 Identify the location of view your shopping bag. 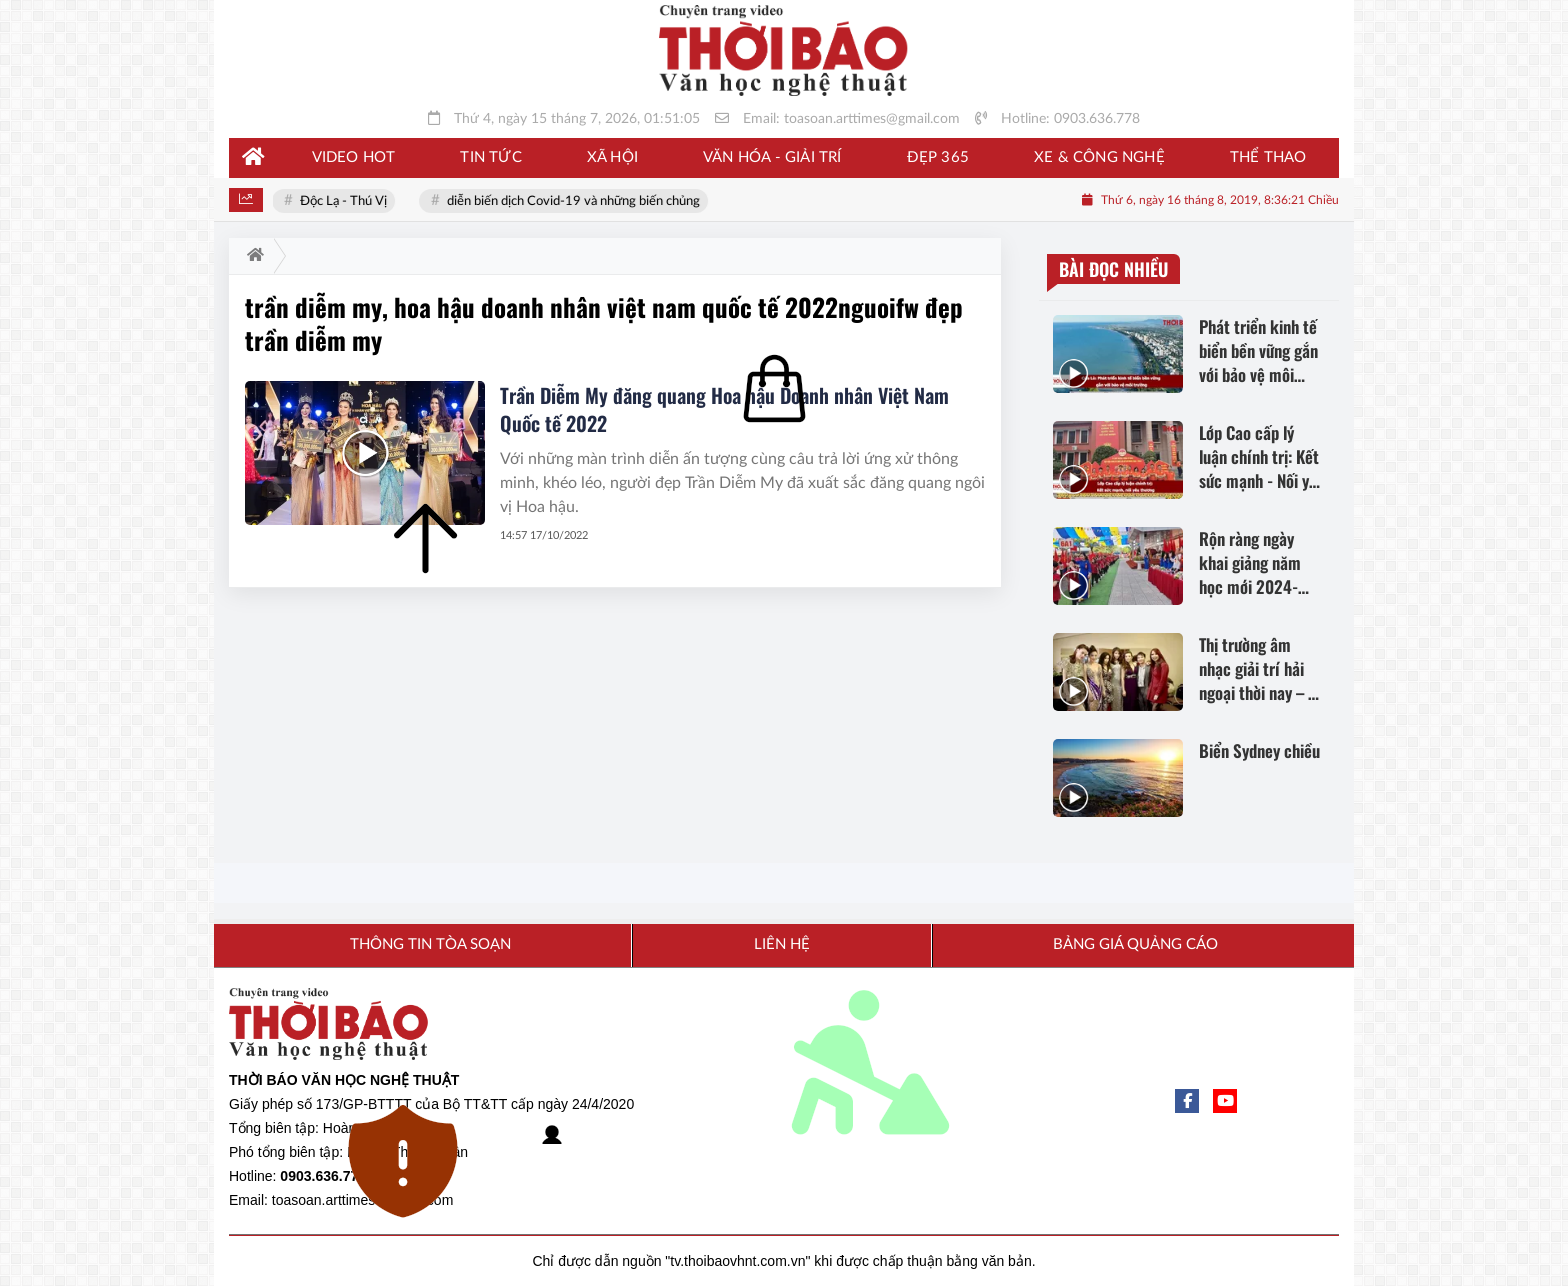
(774, 388).